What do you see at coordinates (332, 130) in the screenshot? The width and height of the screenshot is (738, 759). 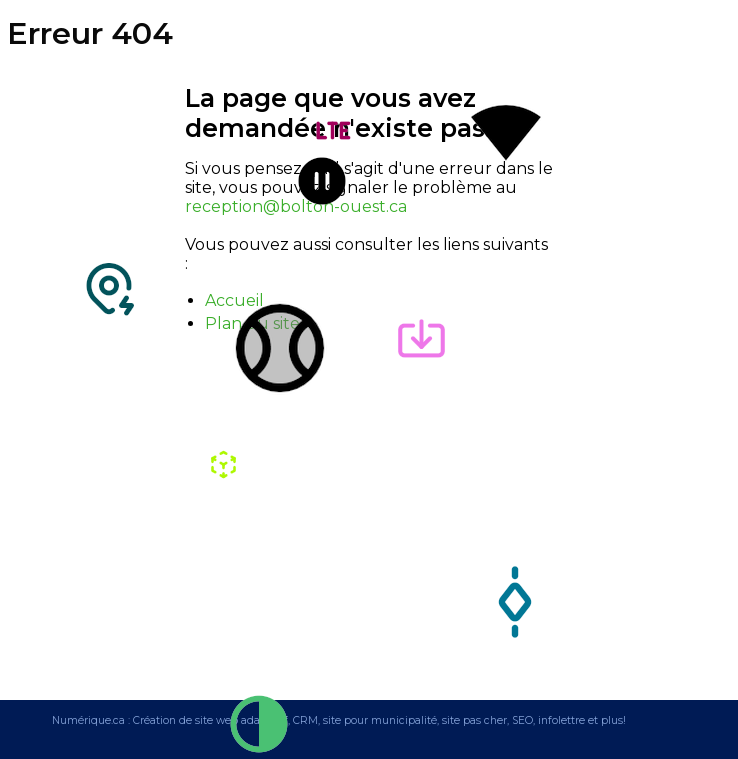 I see `indicates LTE cellular network connection` at bounding box center [332, 130].